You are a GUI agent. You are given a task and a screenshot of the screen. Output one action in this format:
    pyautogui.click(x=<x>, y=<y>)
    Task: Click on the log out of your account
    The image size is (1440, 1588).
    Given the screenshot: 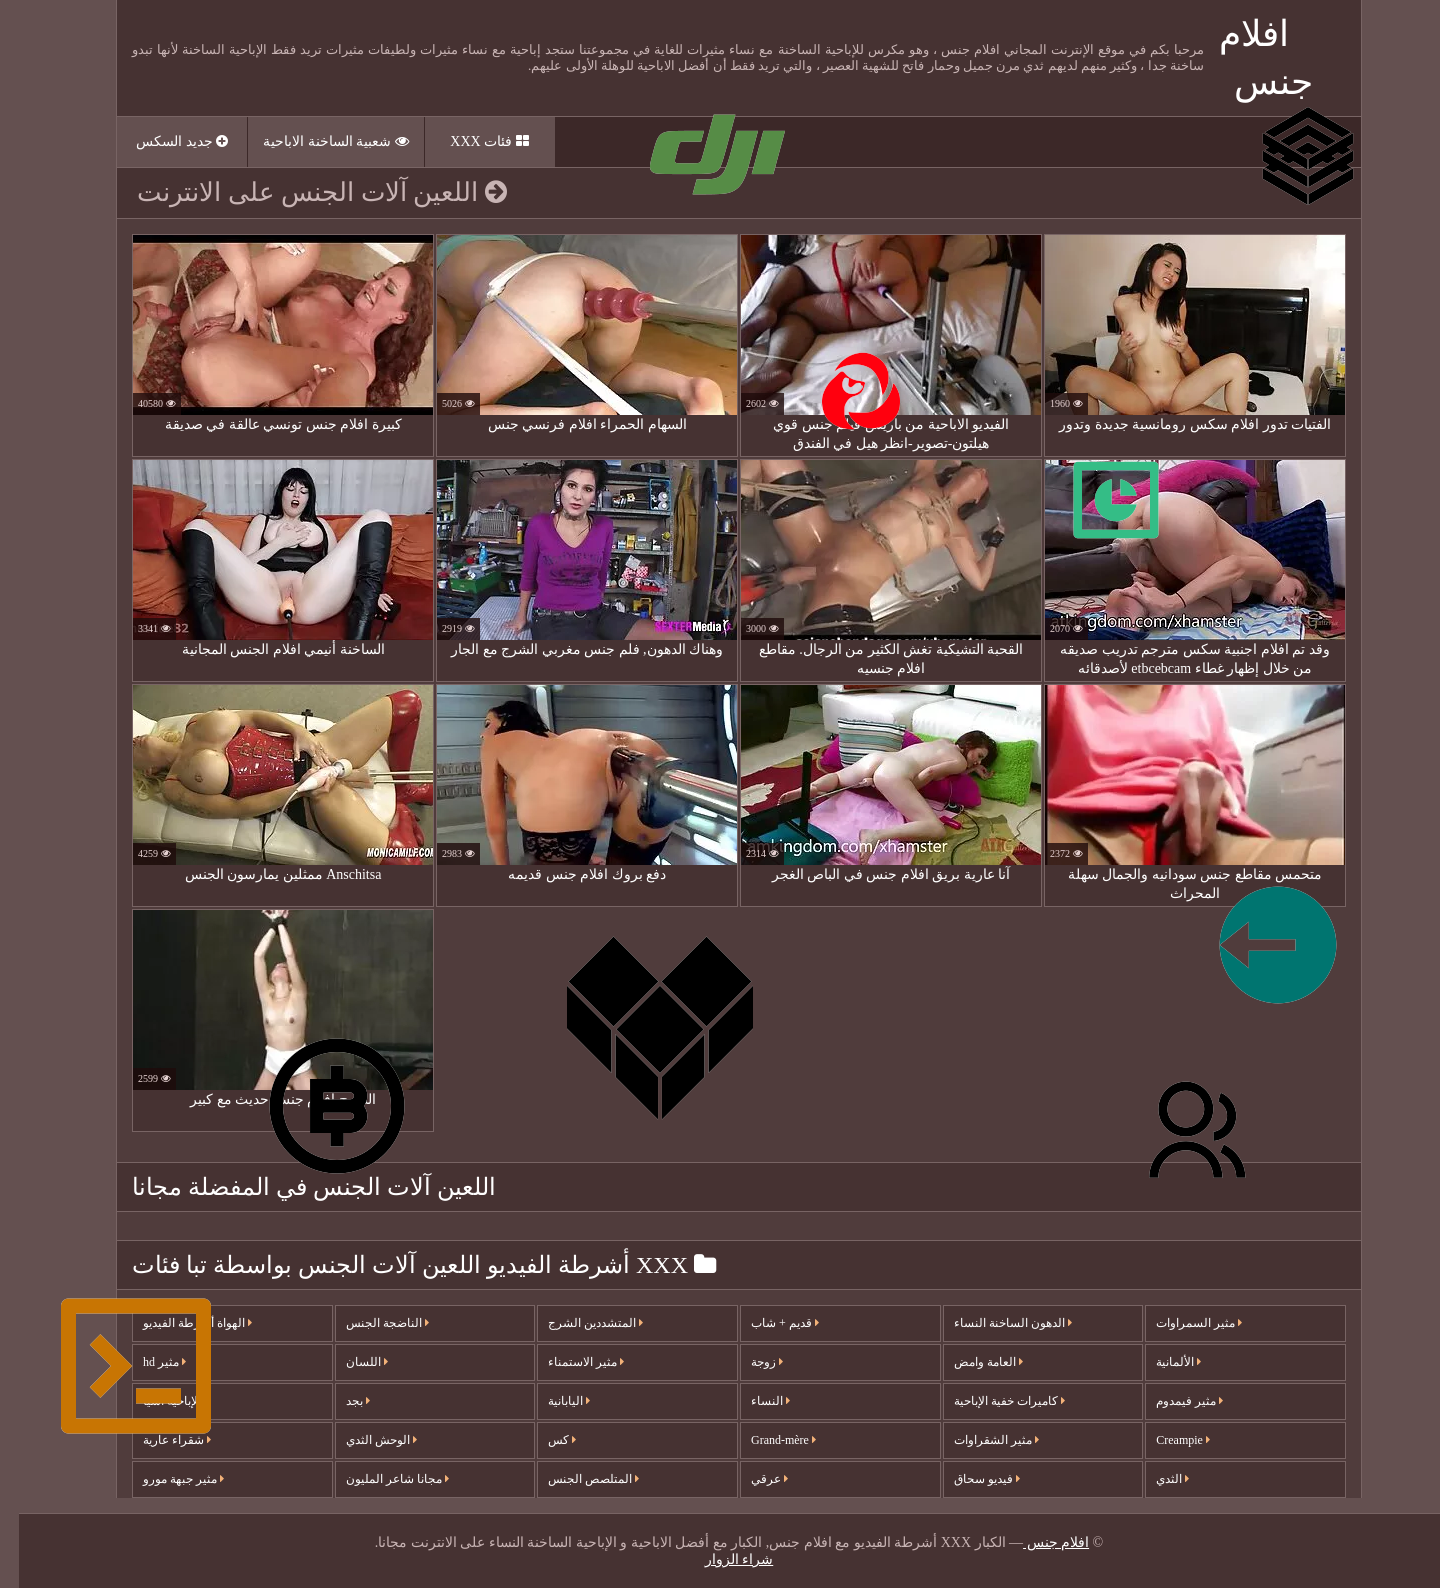 What is the action you would take?
    pyautogui.click(x=1278, y=945)
    